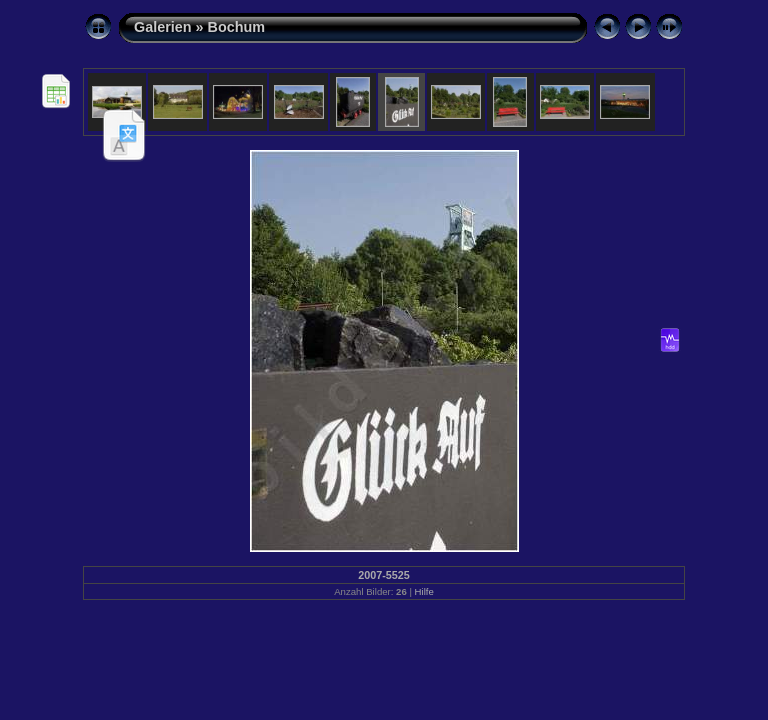 This screenshot has width=768, height=720. I want to click on virtualbox hard disk drive file, so click(670, 340).